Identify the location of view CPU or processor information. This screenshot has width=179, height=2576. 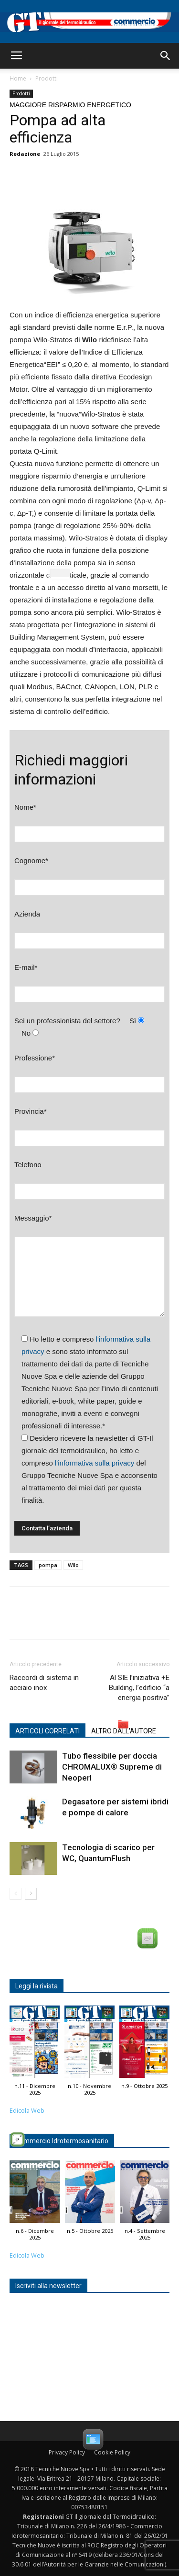
(147, 1938).